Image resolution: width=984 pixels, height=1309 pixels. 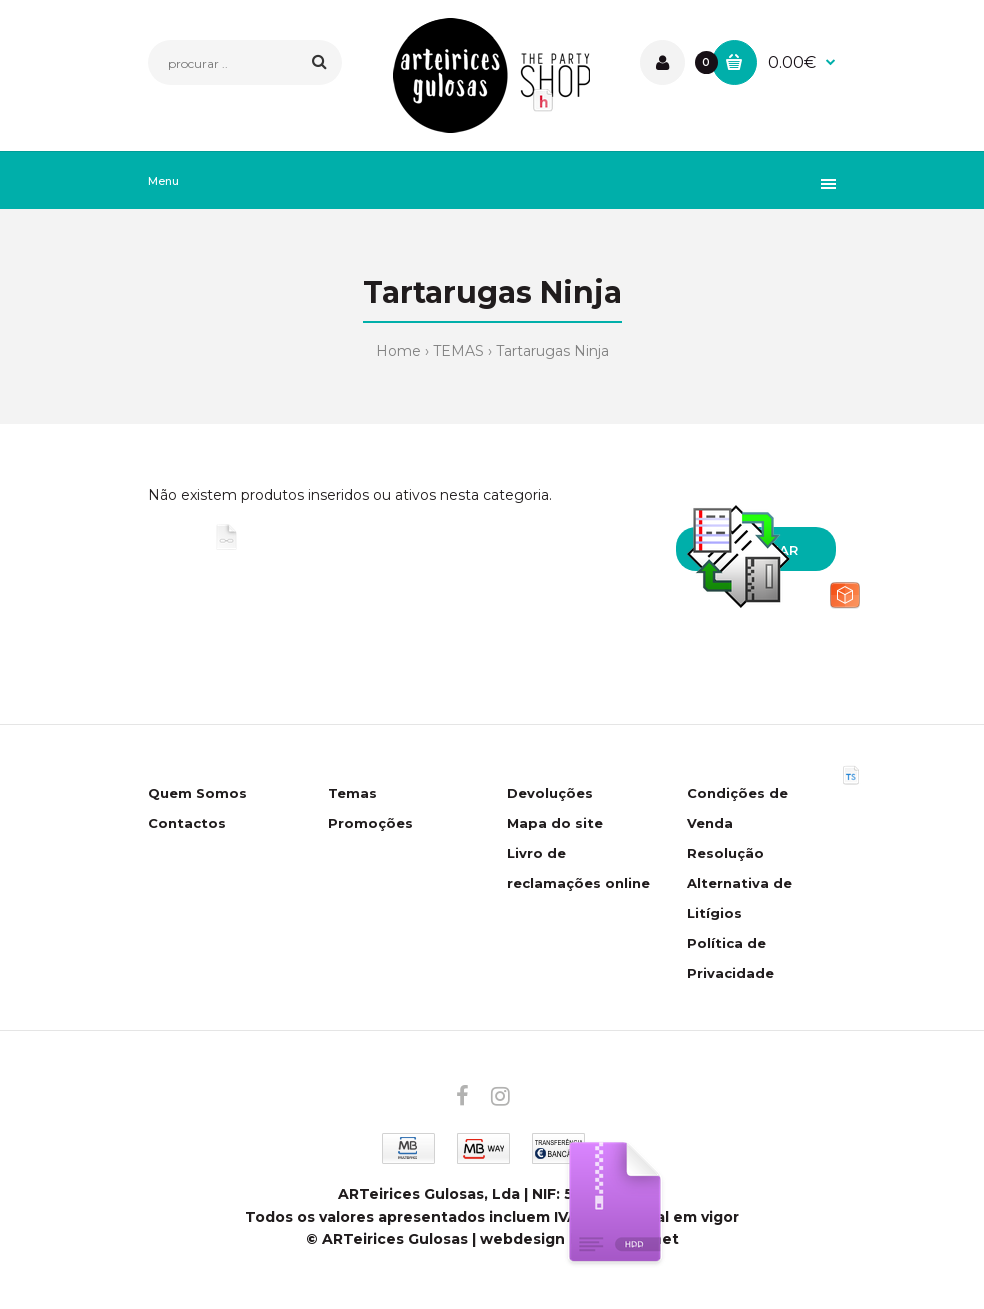 What do you see at coordinates (543, 100) in the screenshot?
I see `c/c++ header file` at bounding box center [543, 100].